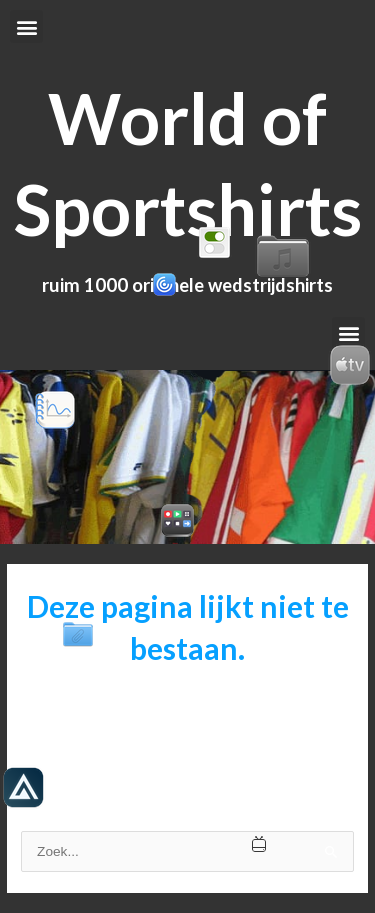 The width and height of the screenshot is (375, 913). What do you see at coordinates (56, 410) in the screenshot?
I see `open Graphs app for data visualization` at bounding box center [56, 410].